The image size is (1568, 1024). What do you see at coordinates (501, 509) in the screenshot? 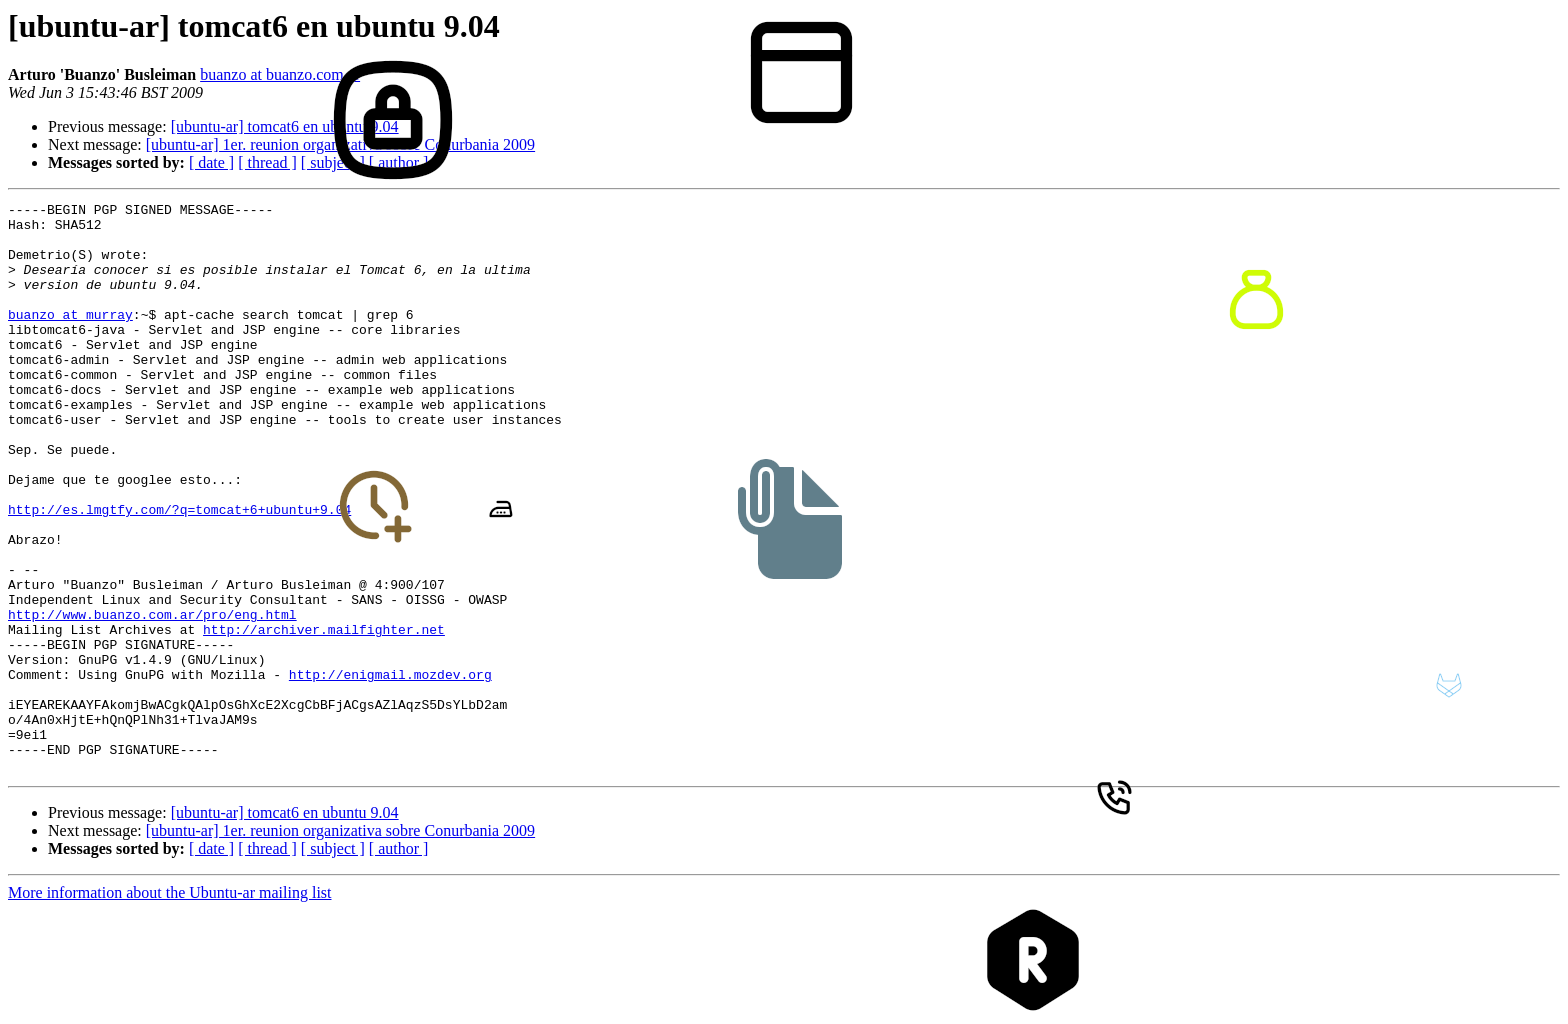
I see `select high heat ironing setting` at bounding box center [501, 509].